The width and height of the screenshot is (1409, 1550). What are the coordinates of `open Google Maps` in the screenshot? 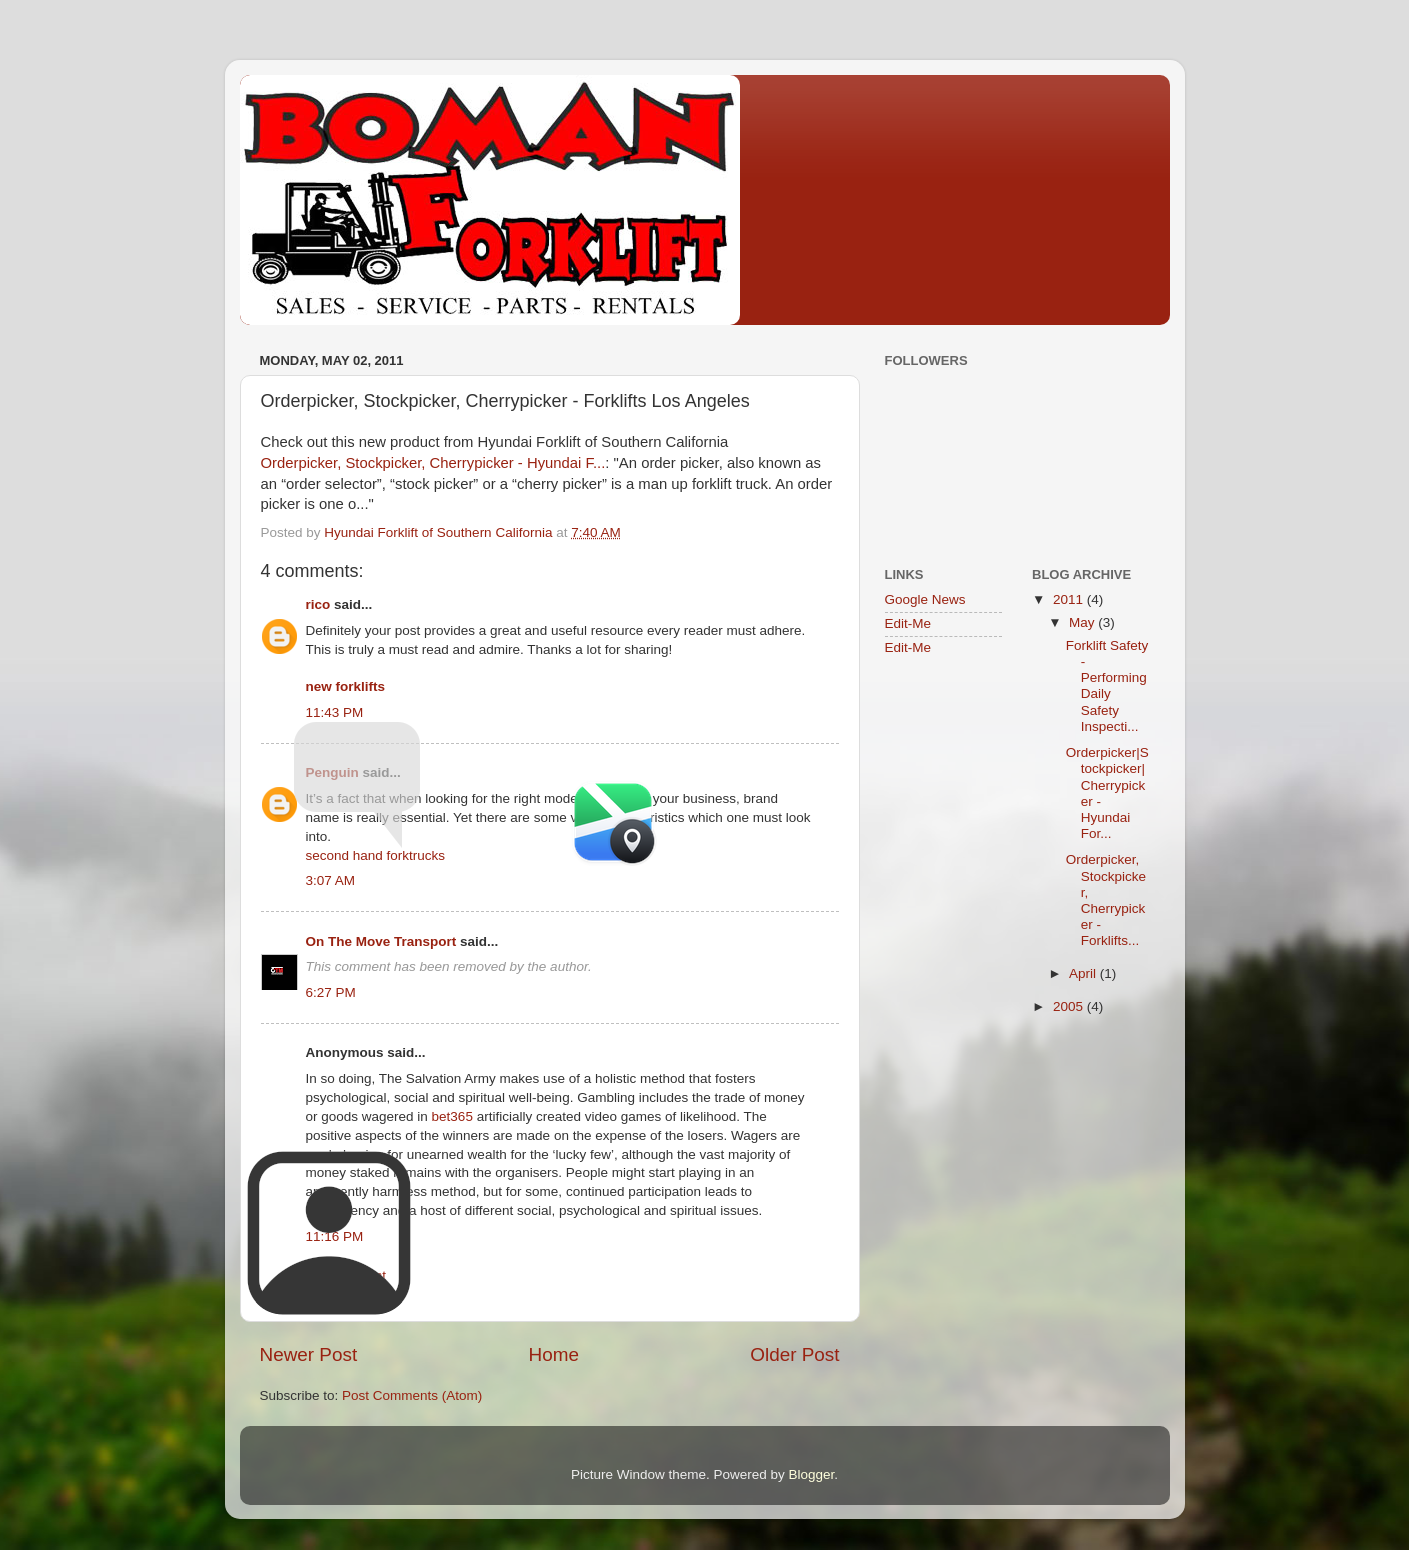 It's located at (613, 822).